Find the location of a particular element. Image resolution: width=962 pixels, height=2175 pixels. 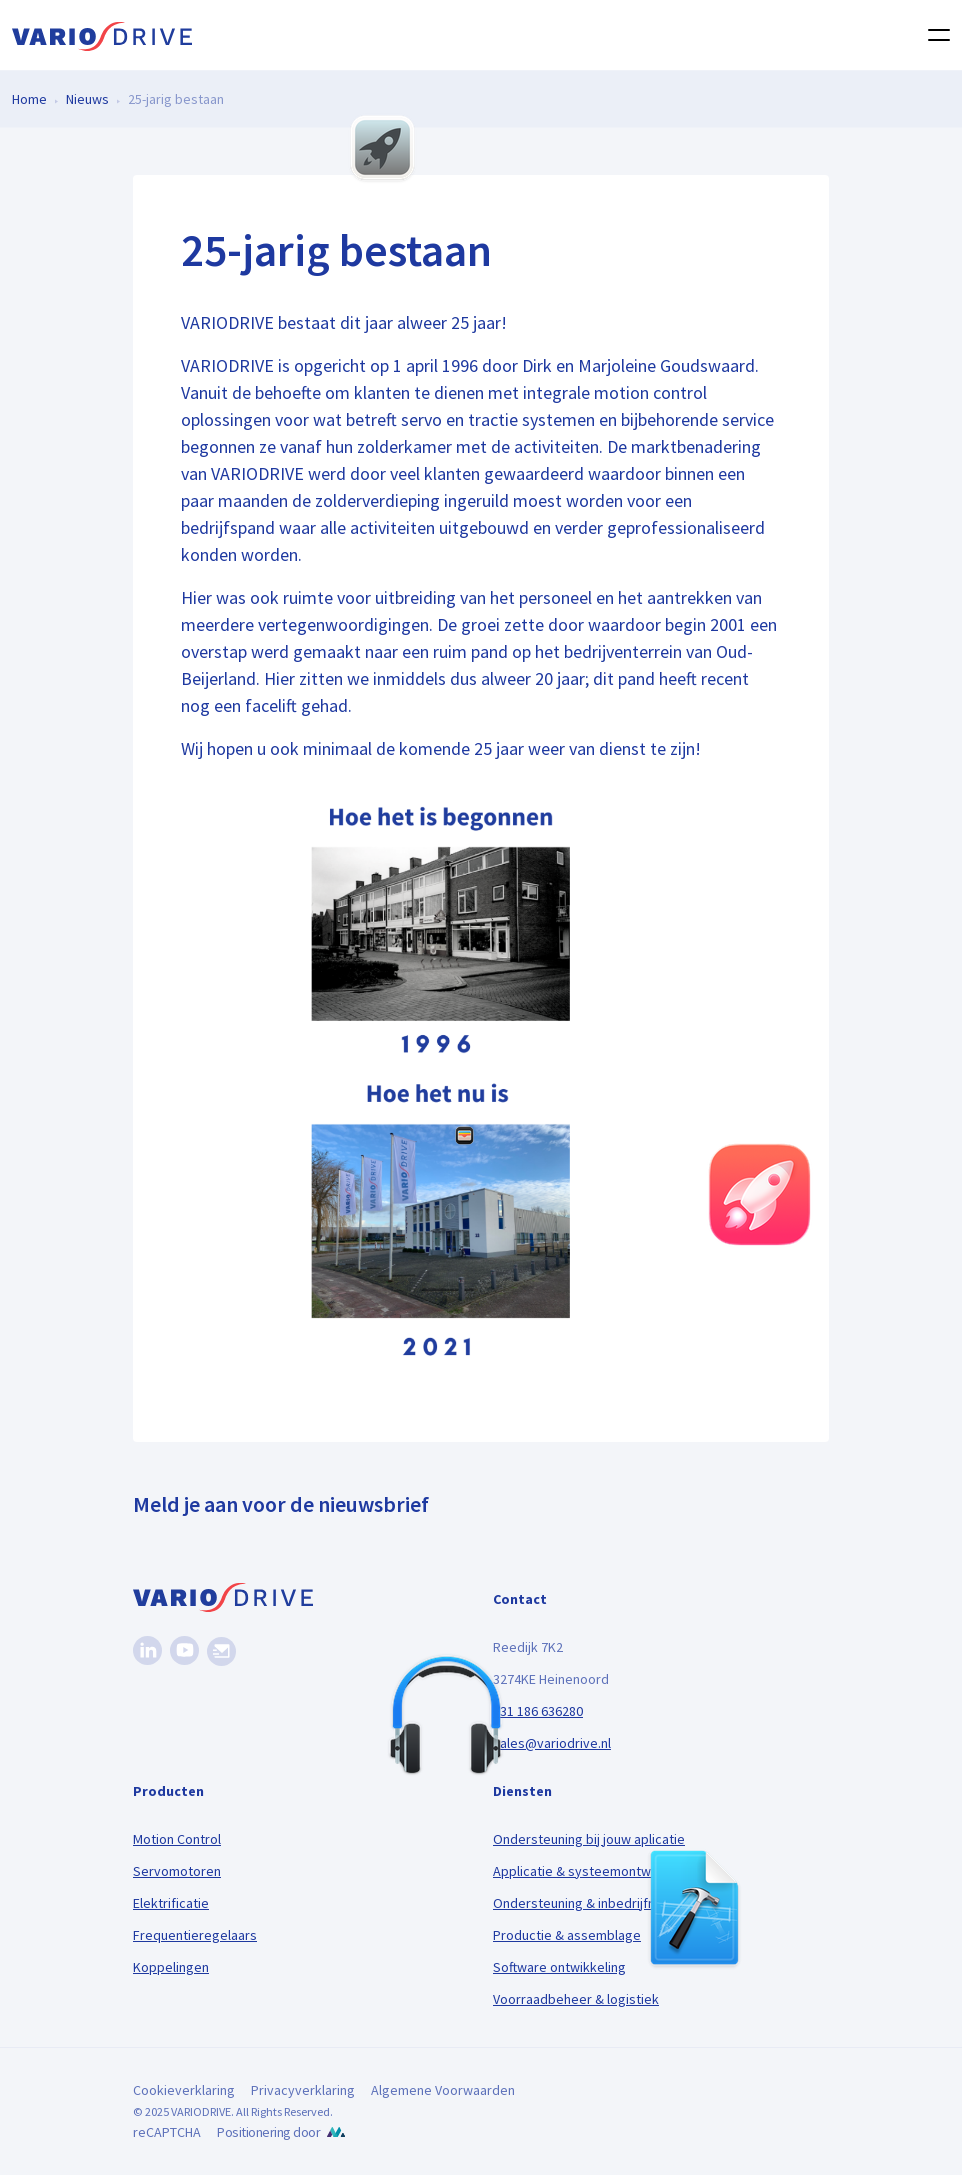

access audio or headphone settings is located at coordinates (445, 1721).